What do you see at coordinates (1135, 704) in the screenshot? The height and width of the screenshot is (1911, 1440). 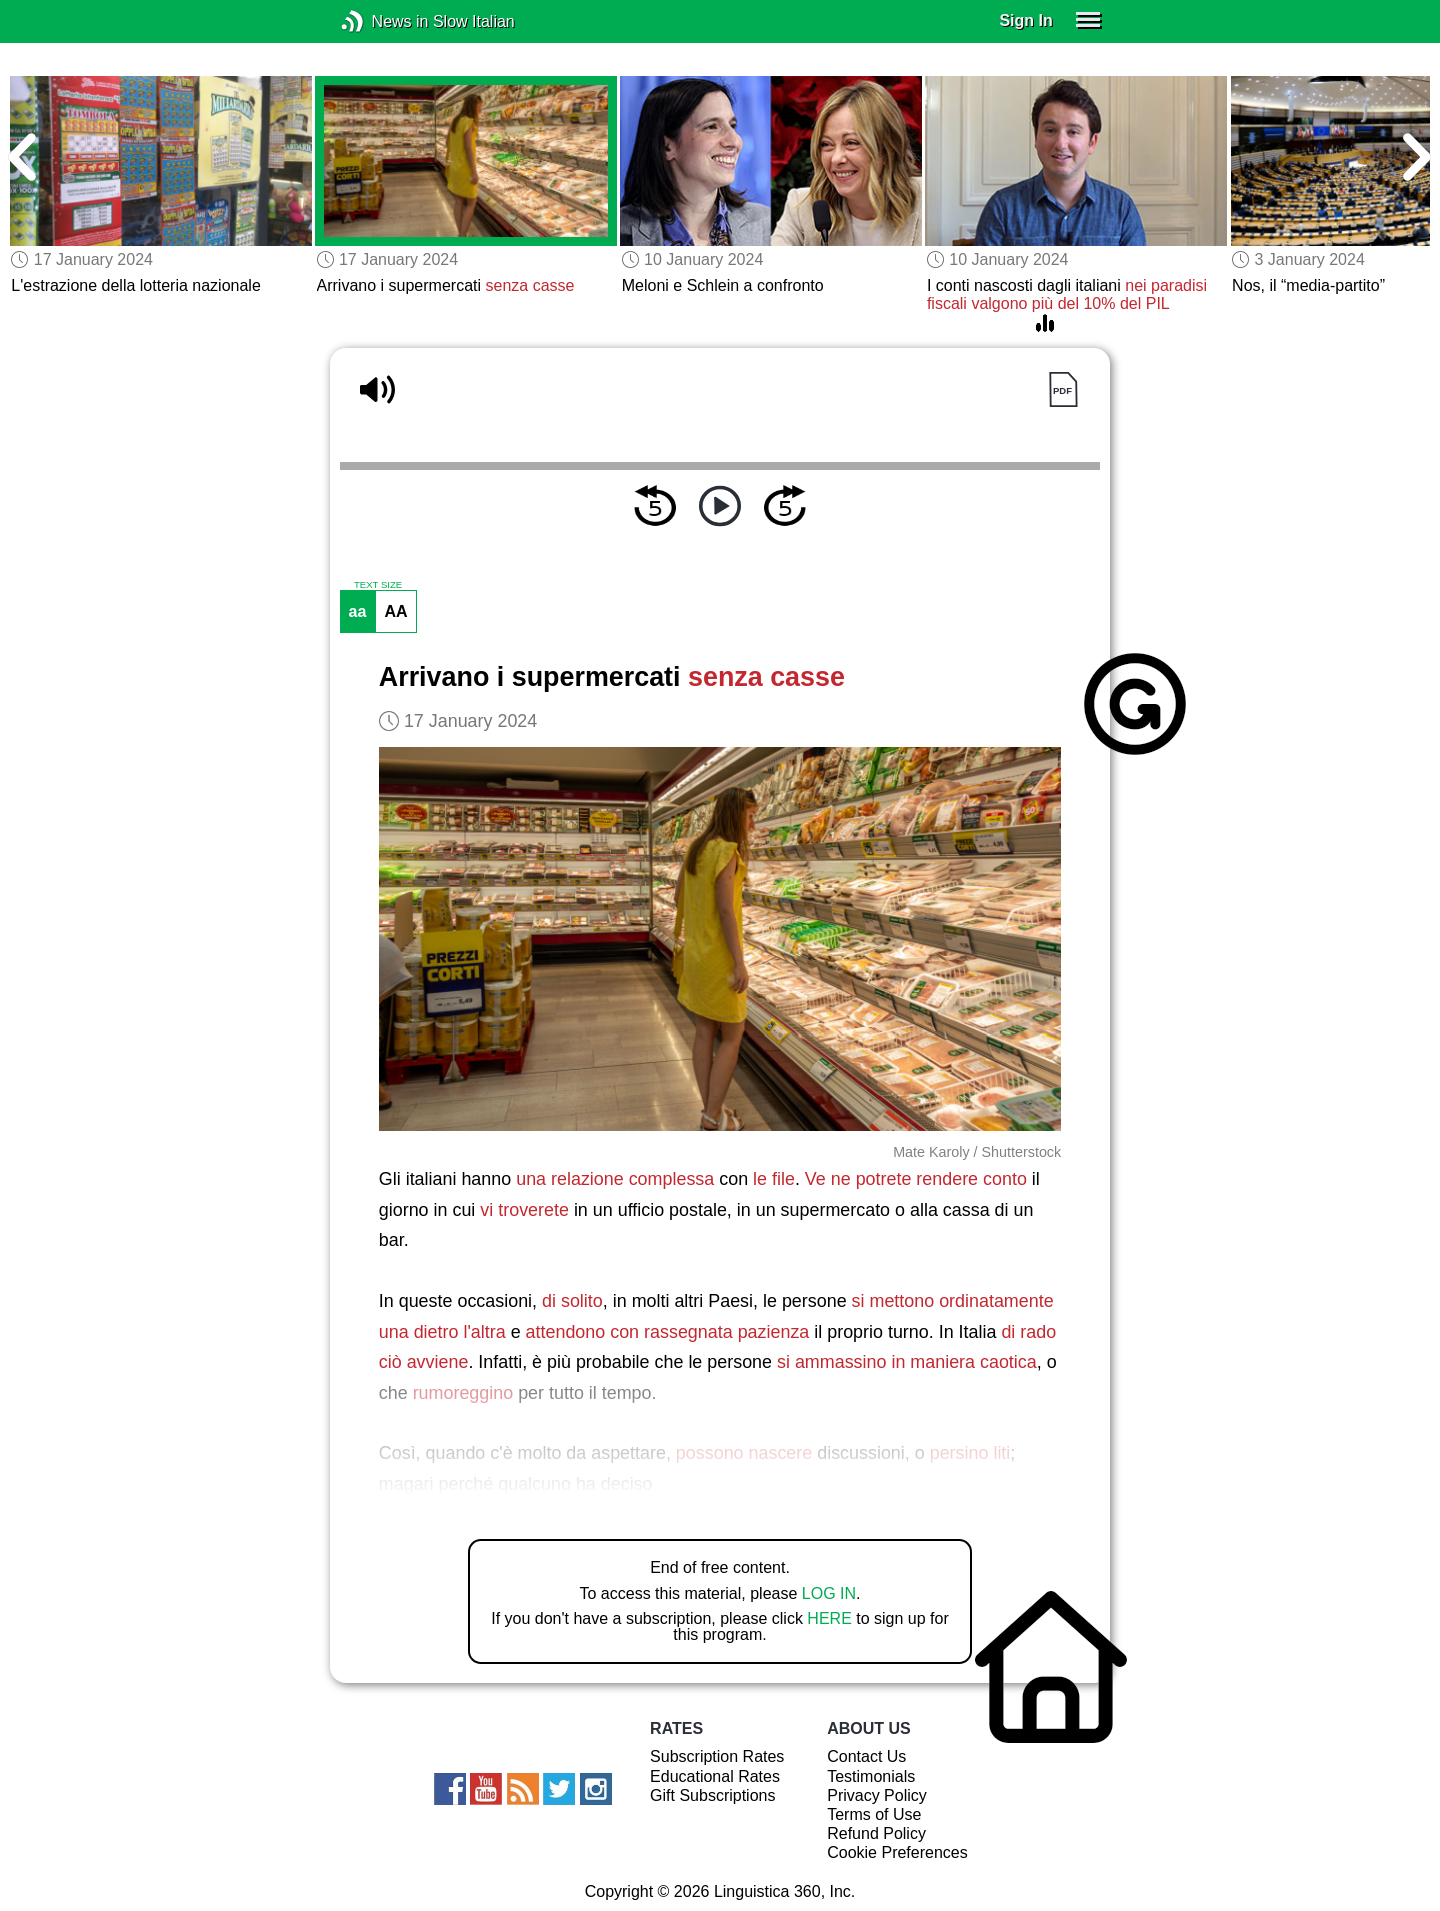 I see `visit gumroad profile or store` at bounding box center [1135, 704].